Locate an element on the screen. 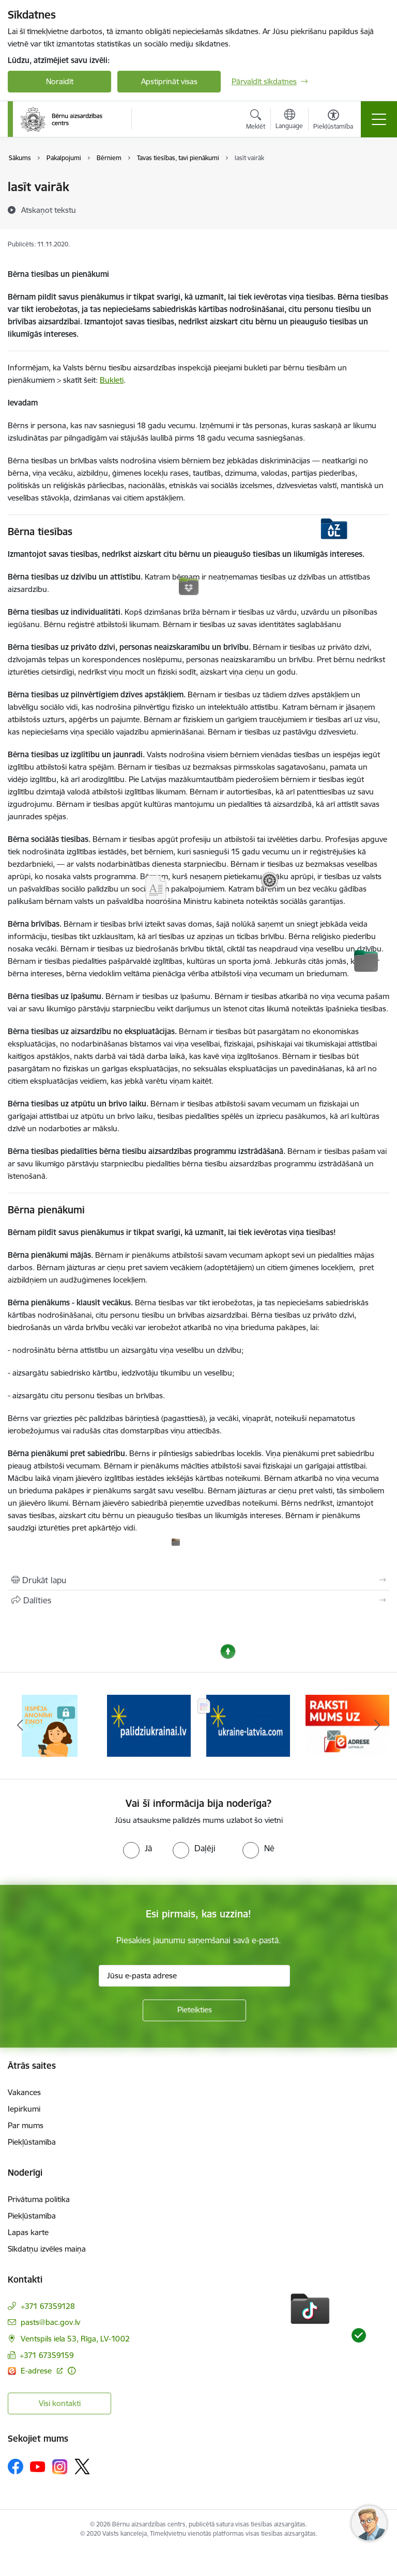  open system settings is located at coordinates (269, 880).